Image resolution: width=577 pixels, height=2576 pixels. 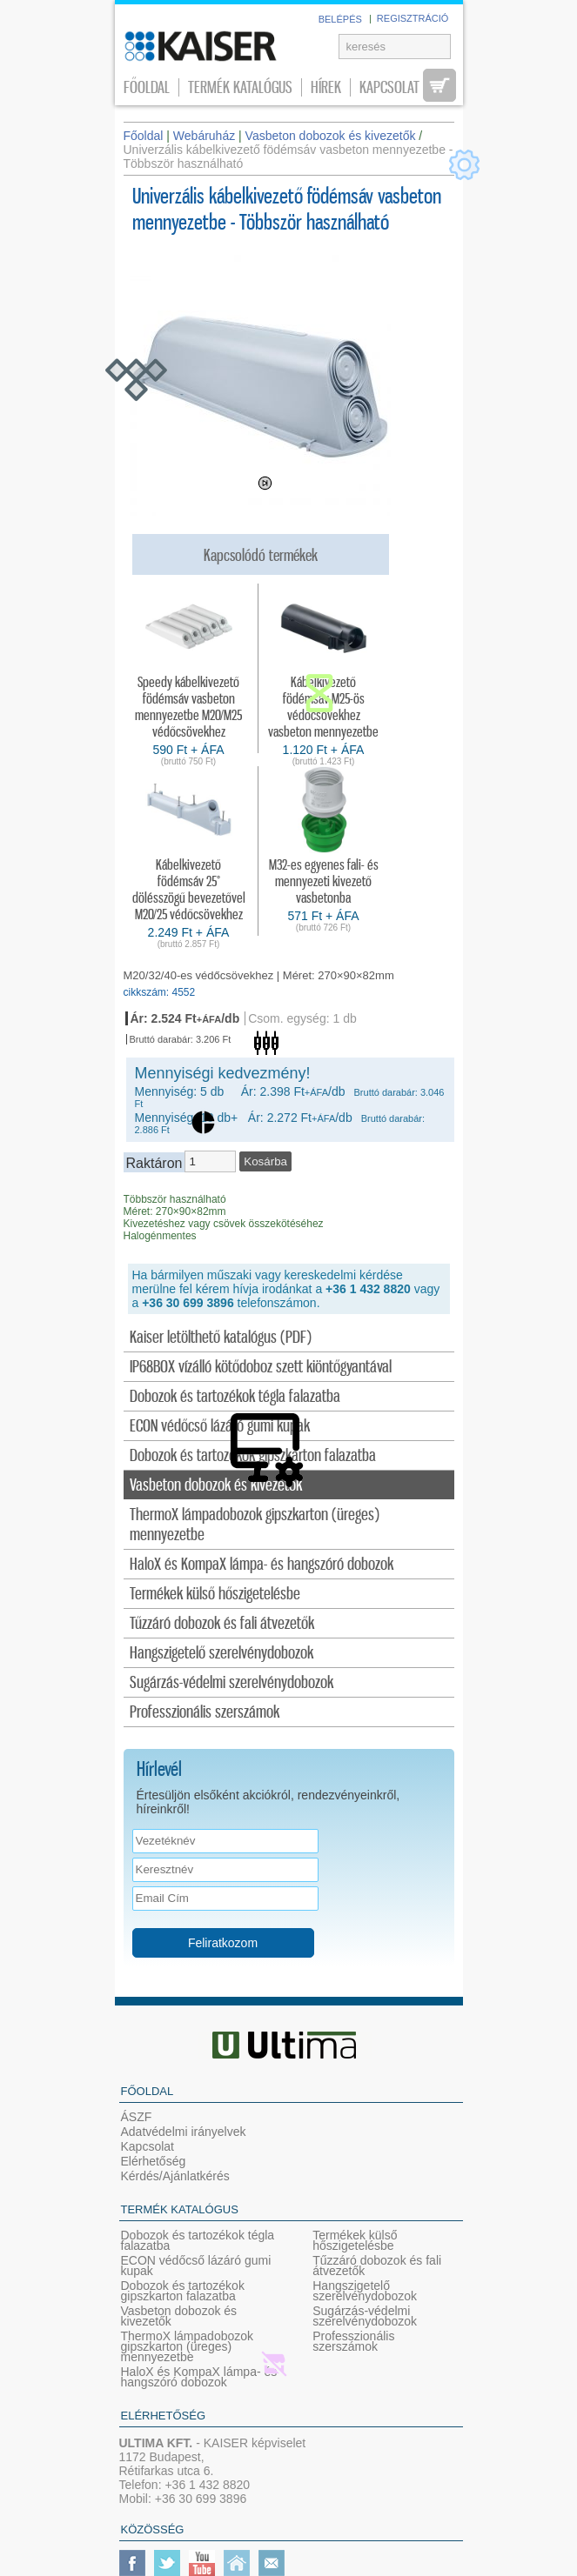 I want to click on access settings or preferences, so click(x=464, y=164).